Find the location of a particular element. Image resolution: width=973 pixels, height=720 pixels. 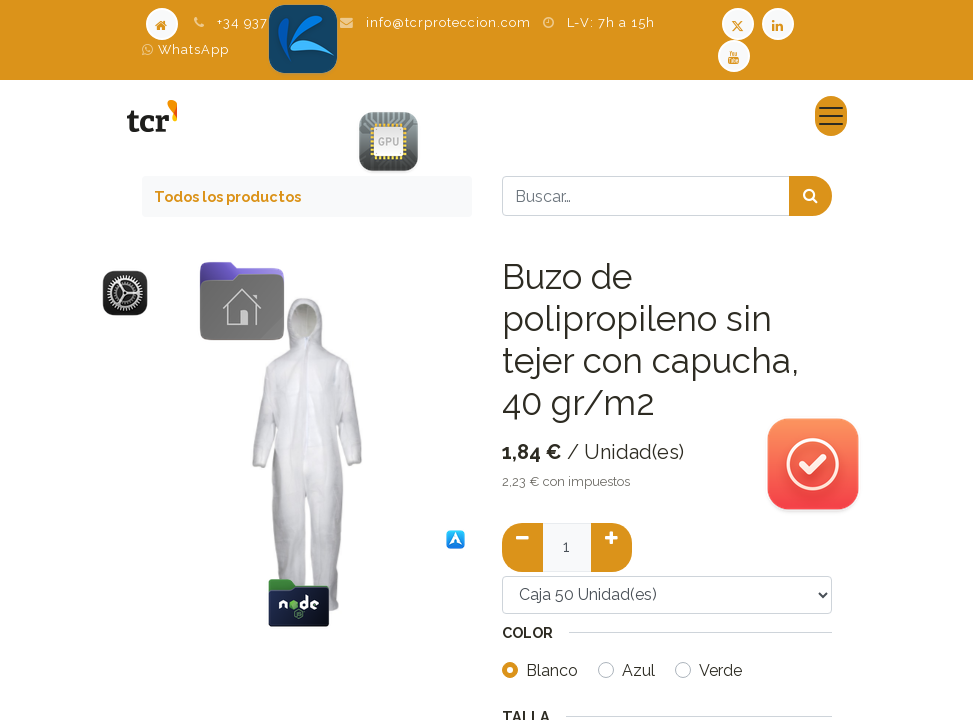

open dconf editor to modify system configuration settings is located at coordinates (813, 464).